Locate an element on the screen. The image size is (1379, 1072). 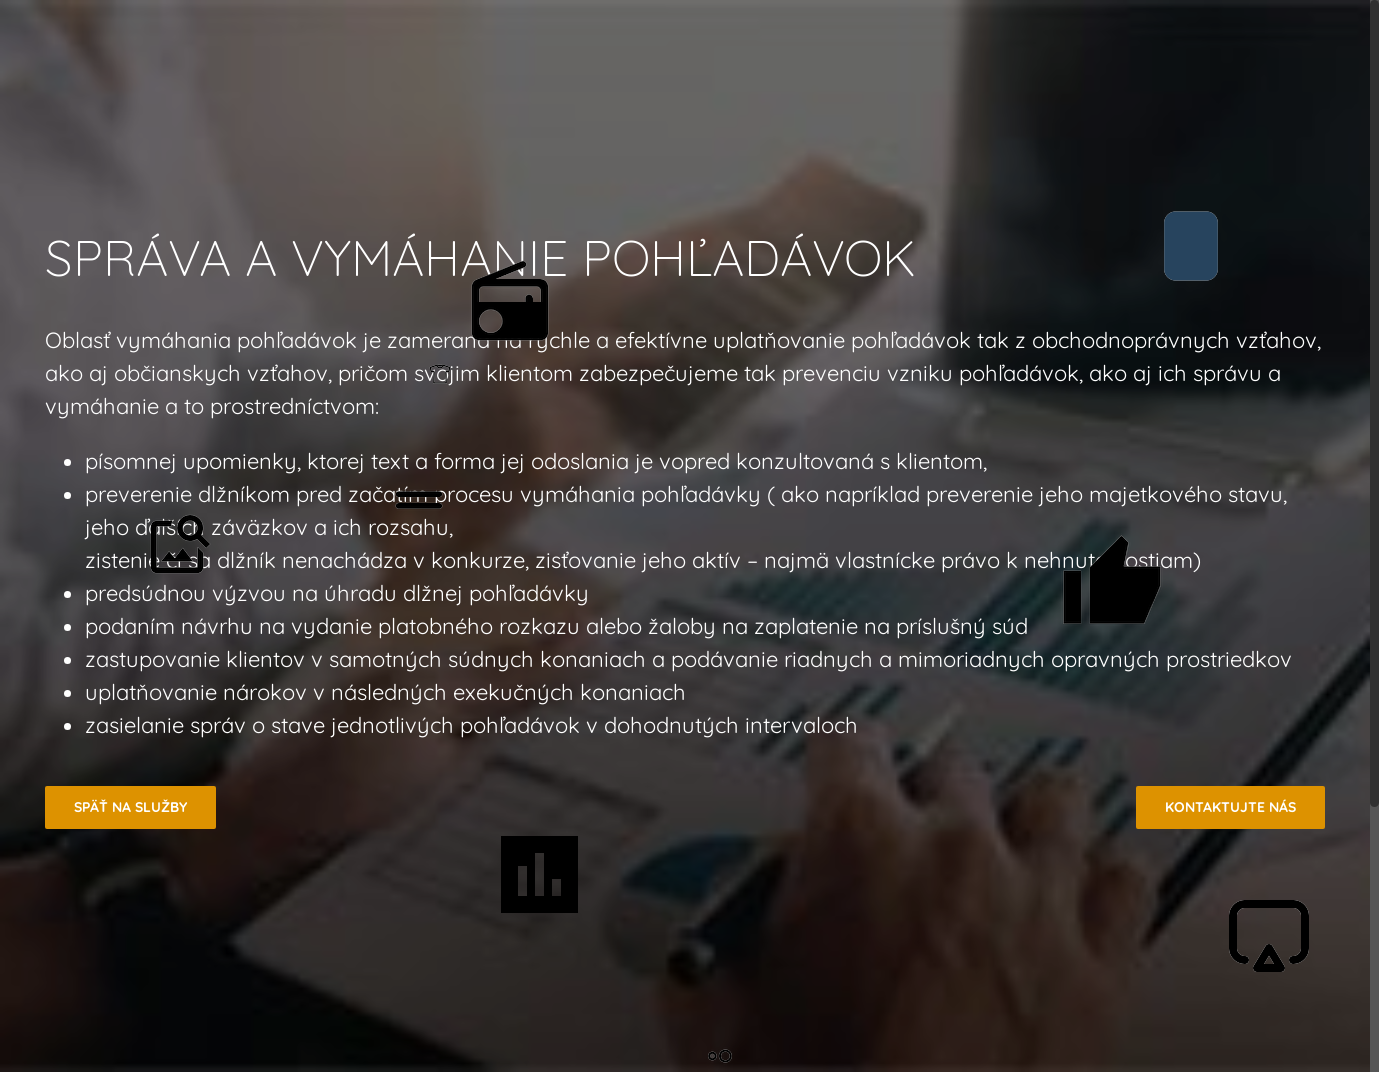
start a shareplay session is located at coordinates (1269, 936).